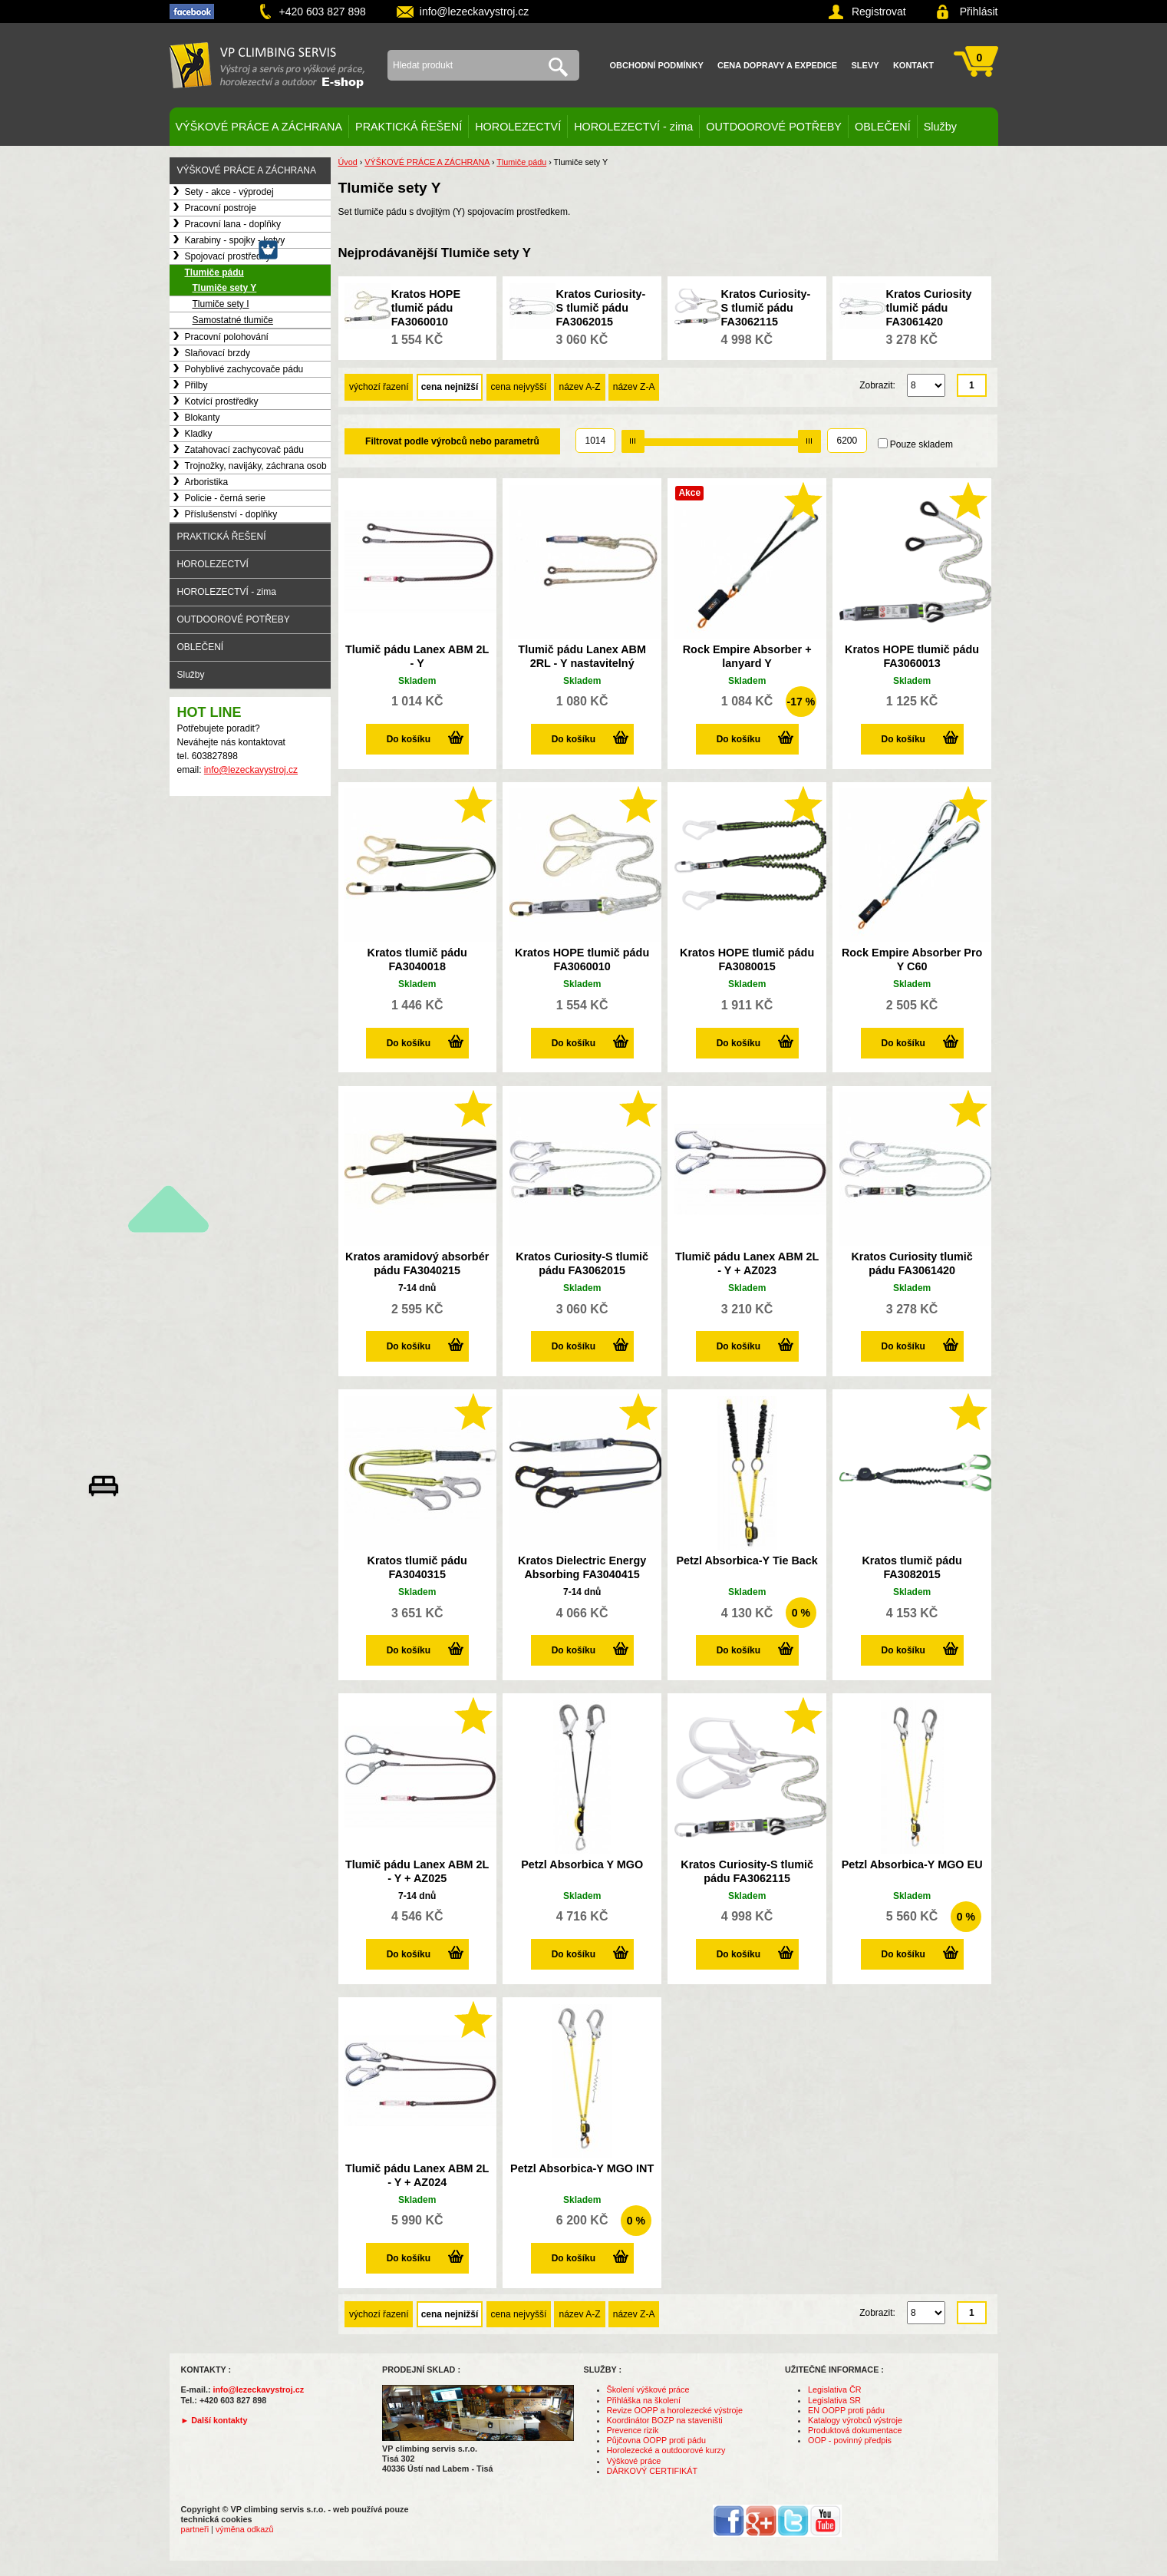  Describe the element at coordinates (168, 1239) in the screenshot. I see `sort items in ascending order` at that location.